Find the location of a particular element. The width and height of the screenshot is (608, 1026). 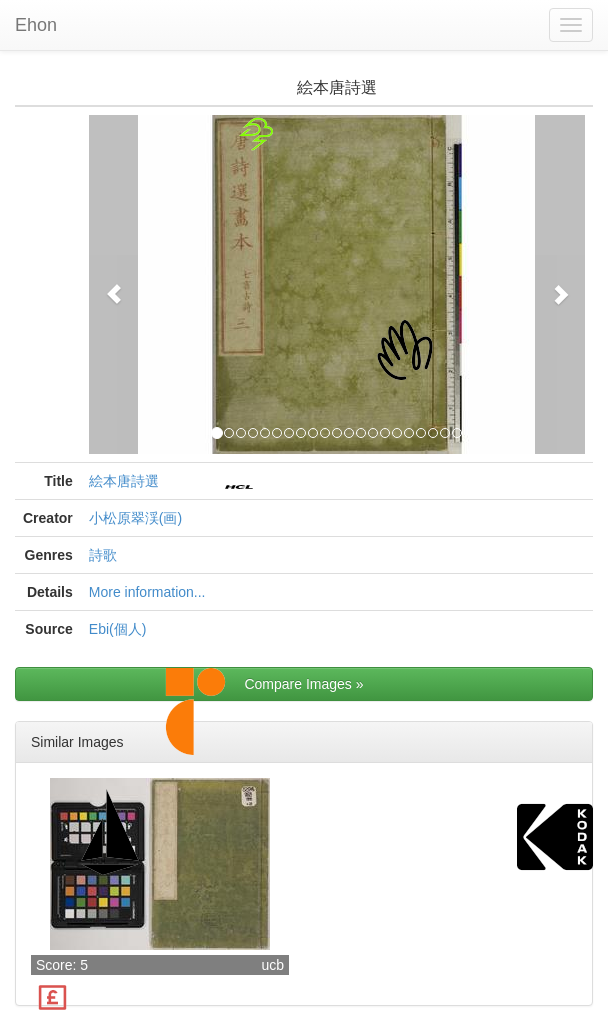

istio service mesh logo is located at coordinates (110, 832).